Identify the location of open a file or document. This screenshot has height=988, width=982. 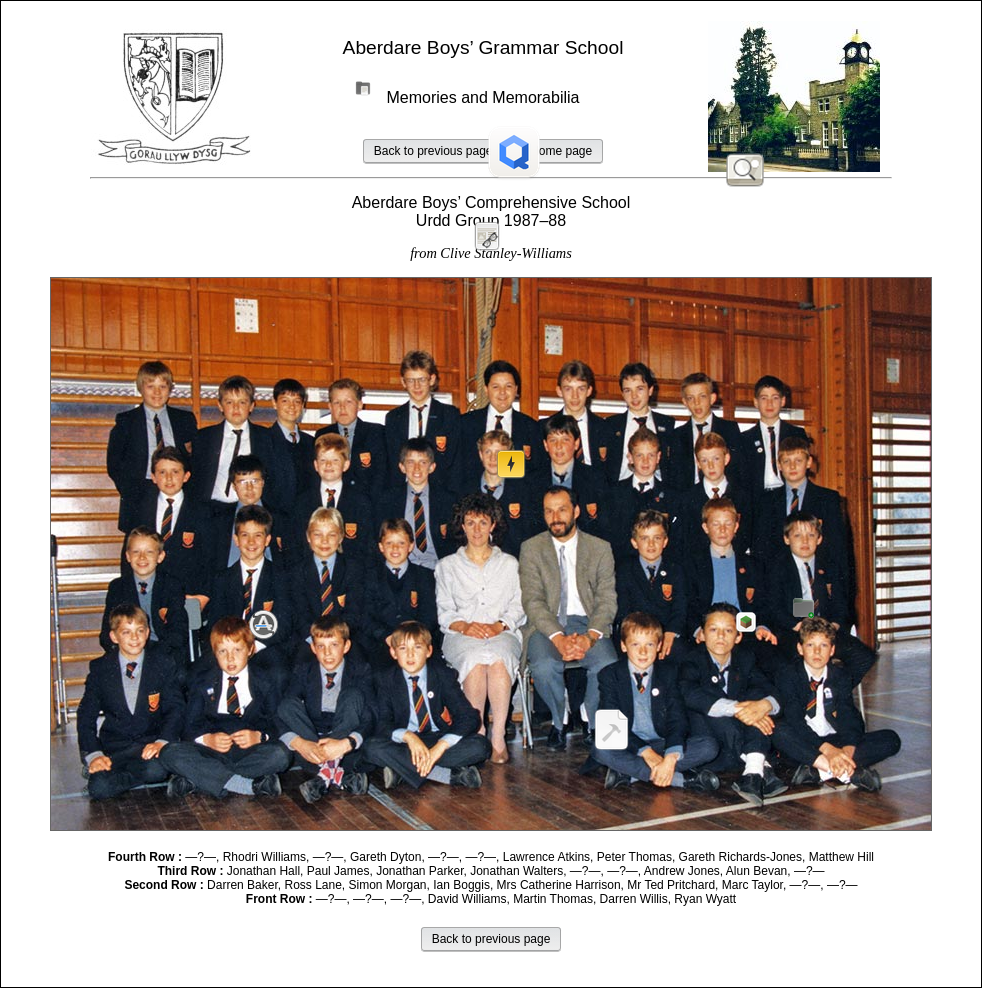
(363, 88).